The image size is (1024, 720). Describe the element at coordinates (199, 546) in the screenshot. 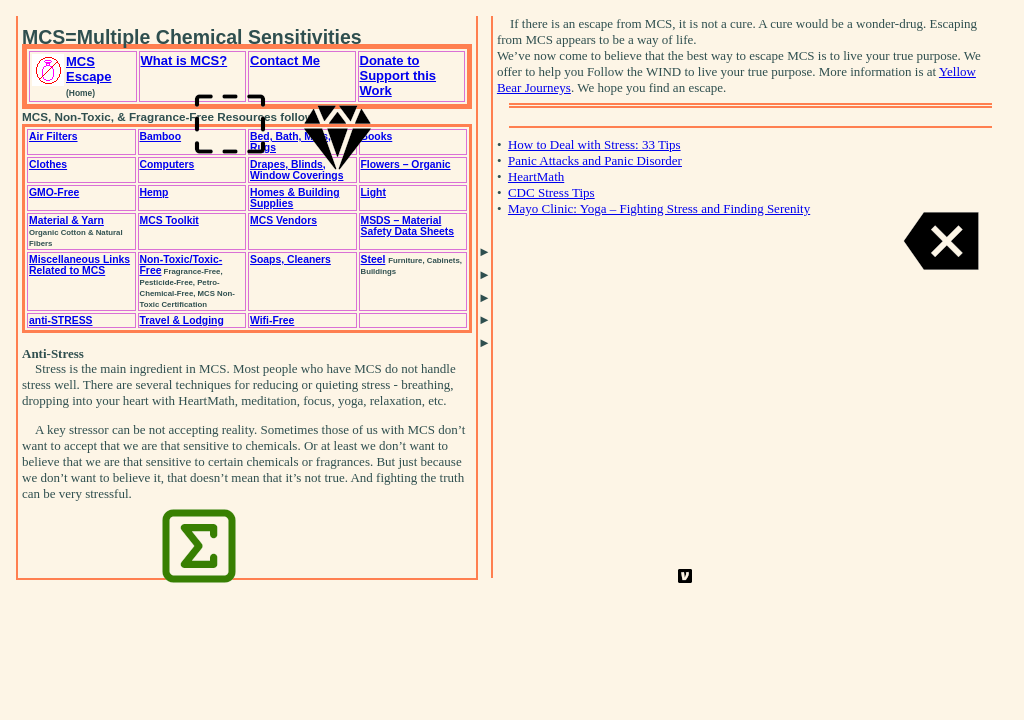

I see `access summation or mathematical functions` at that location.